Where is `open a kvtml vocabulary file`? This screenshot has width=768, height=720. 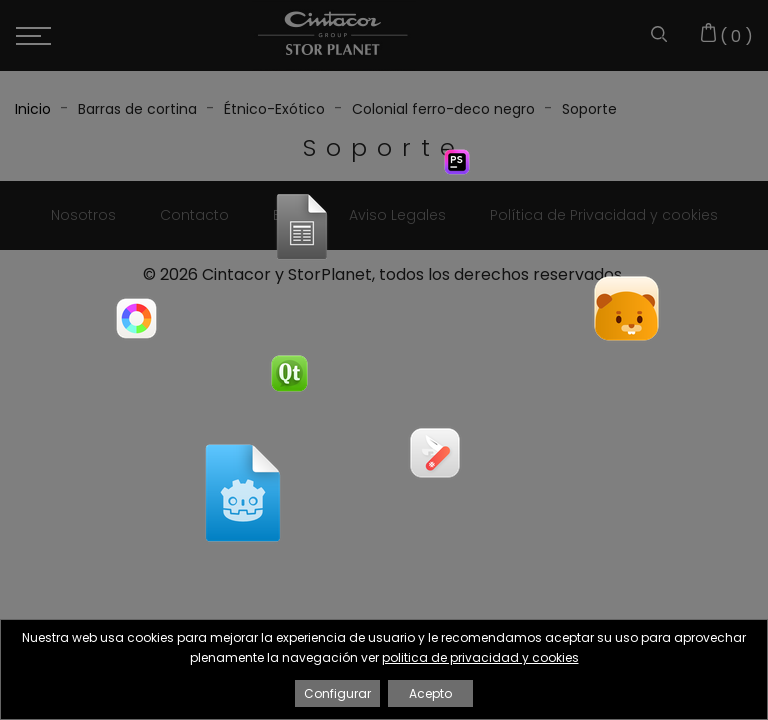 open a kvtml vocabulary file is located at coordinates (302, 228).